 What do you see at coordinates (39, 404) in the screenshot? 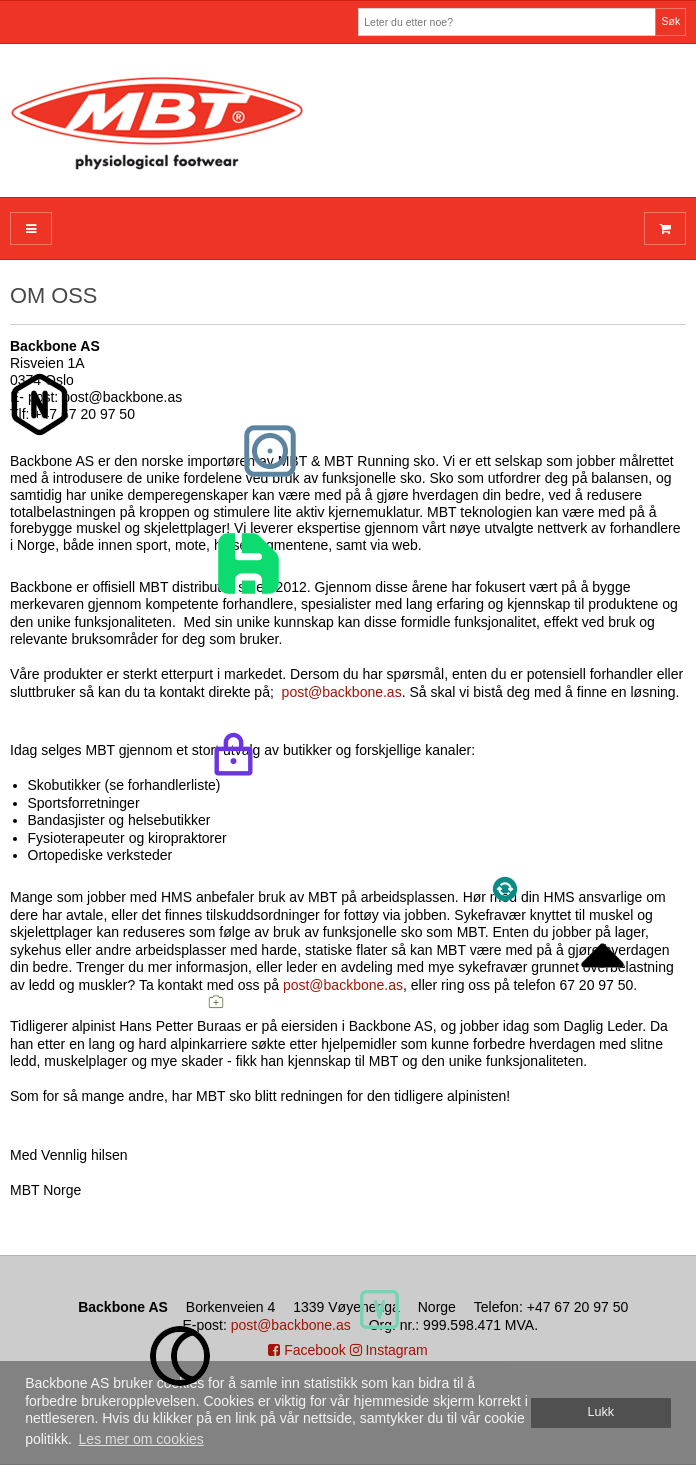
I see `indicates a node or network element` at bounding box center [39, 404].